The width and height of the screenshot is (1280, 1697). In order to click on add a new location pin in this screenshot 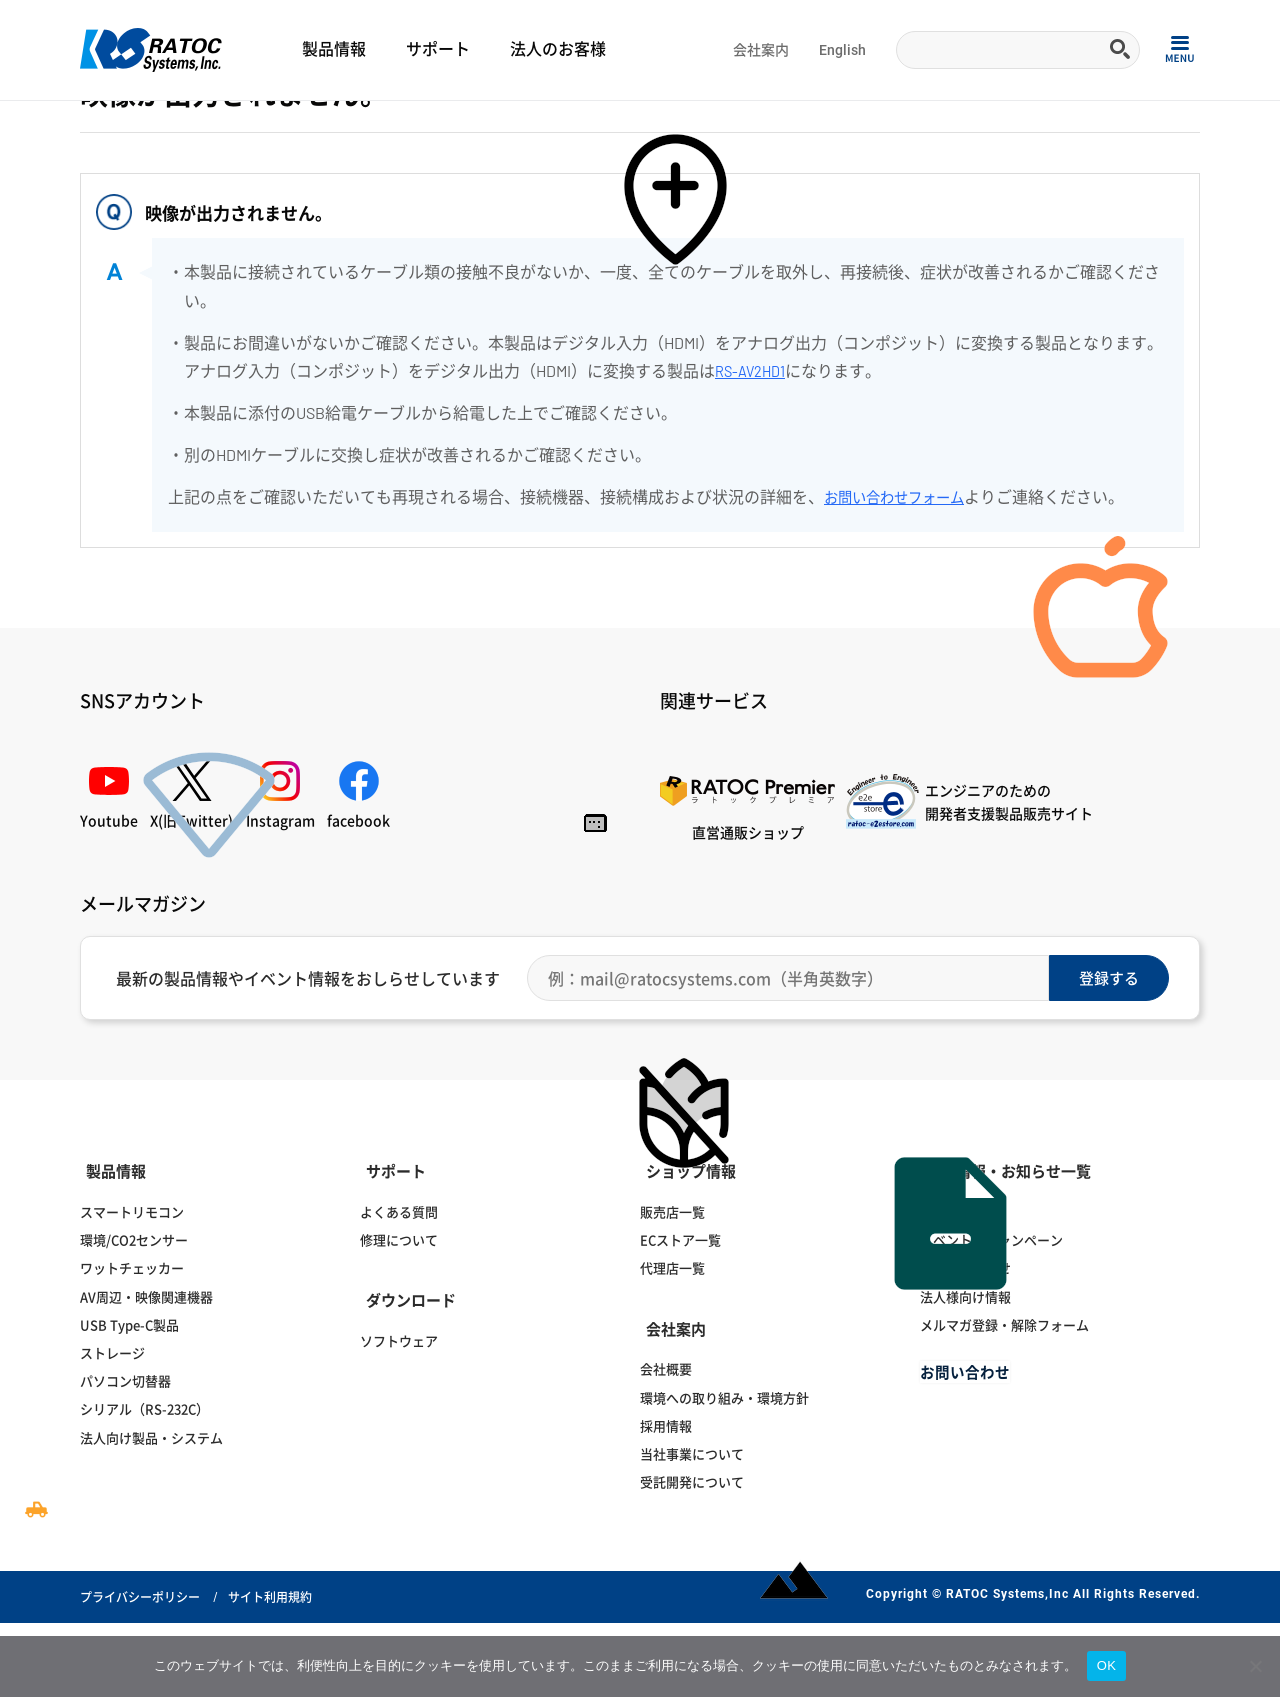, I will do `click(675, 199)`.